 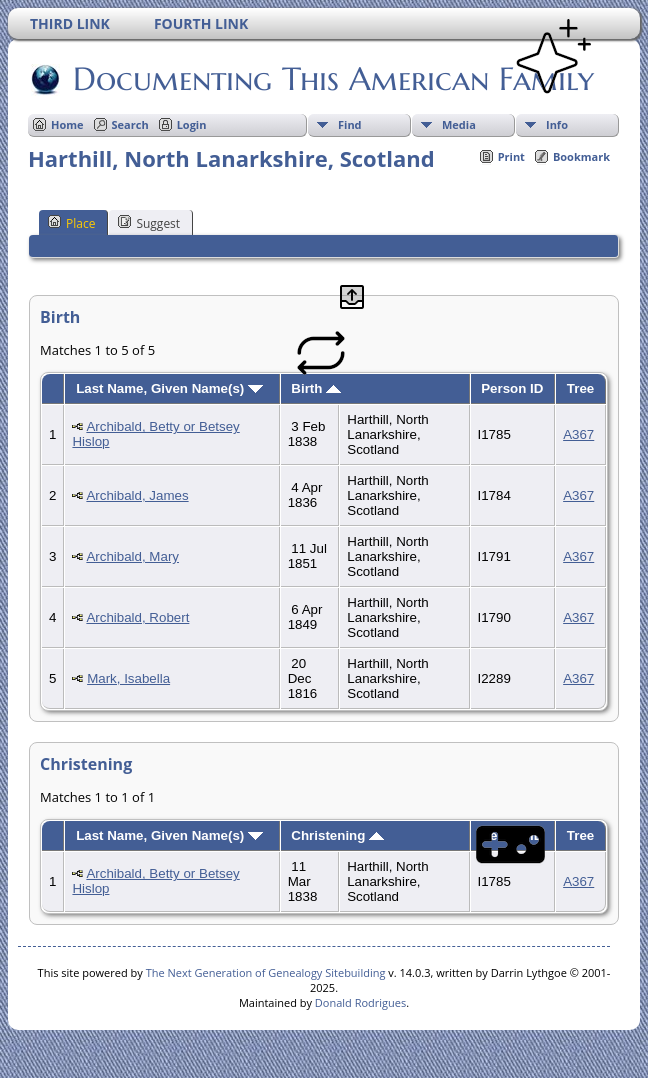 What do you see at coordinates (352, 297) in the screenshot?
I see `upload a file from your device` at bounding box center [352, 297].